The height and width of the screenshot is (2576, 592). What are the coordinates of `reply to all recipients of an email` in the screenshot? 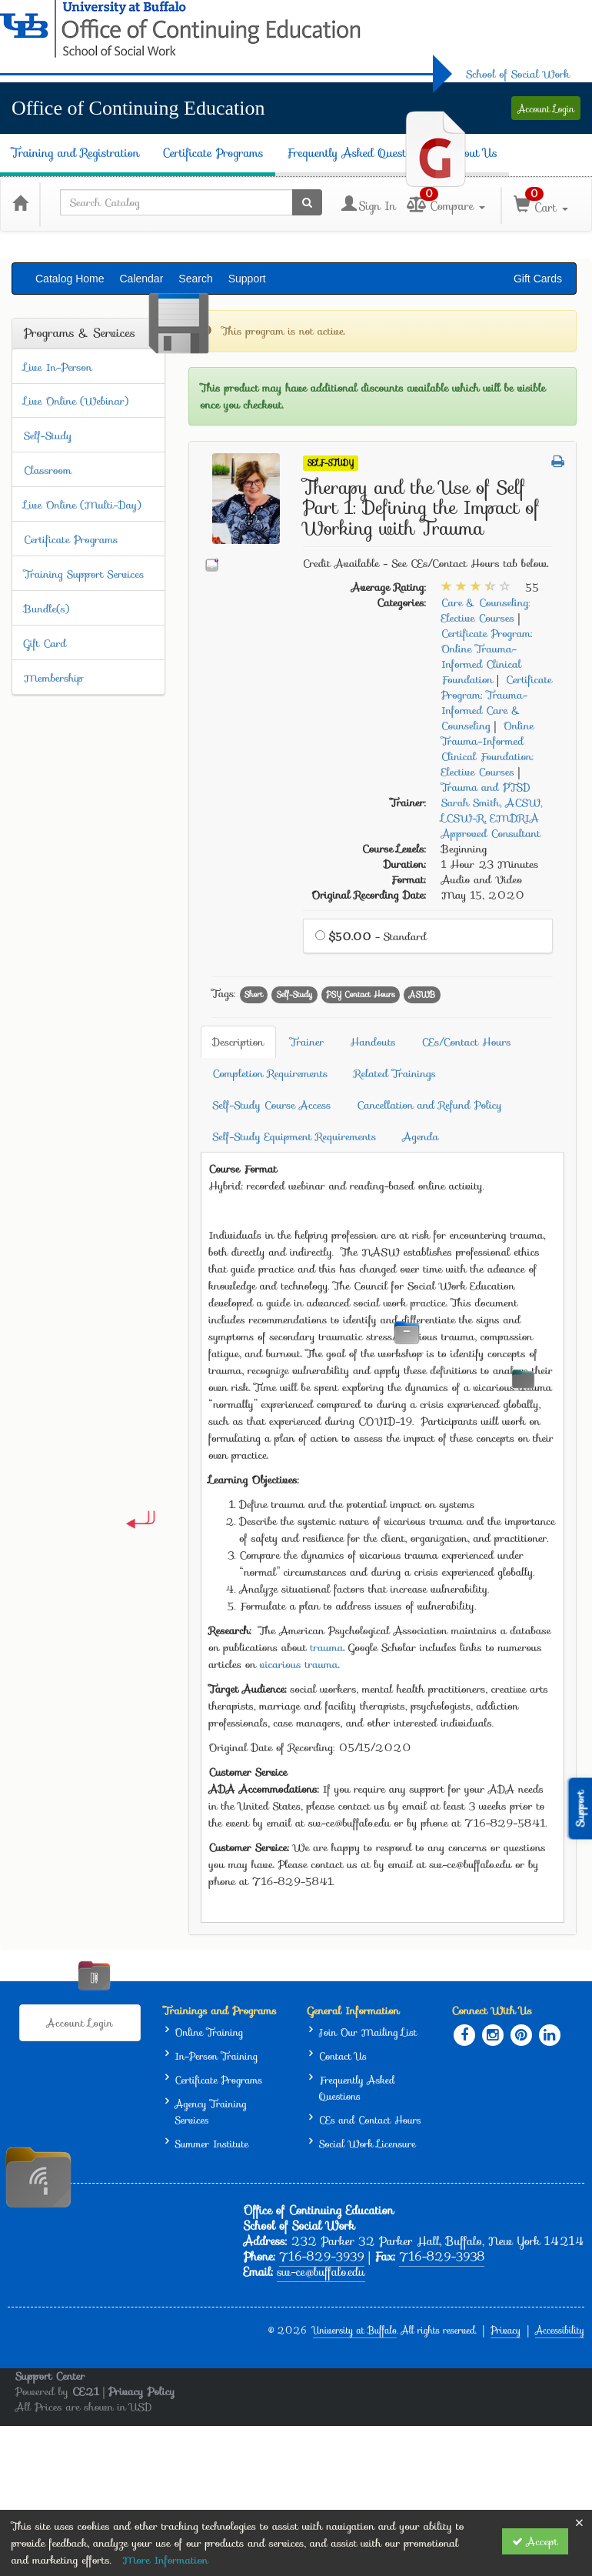 It's located at (140, 1520).